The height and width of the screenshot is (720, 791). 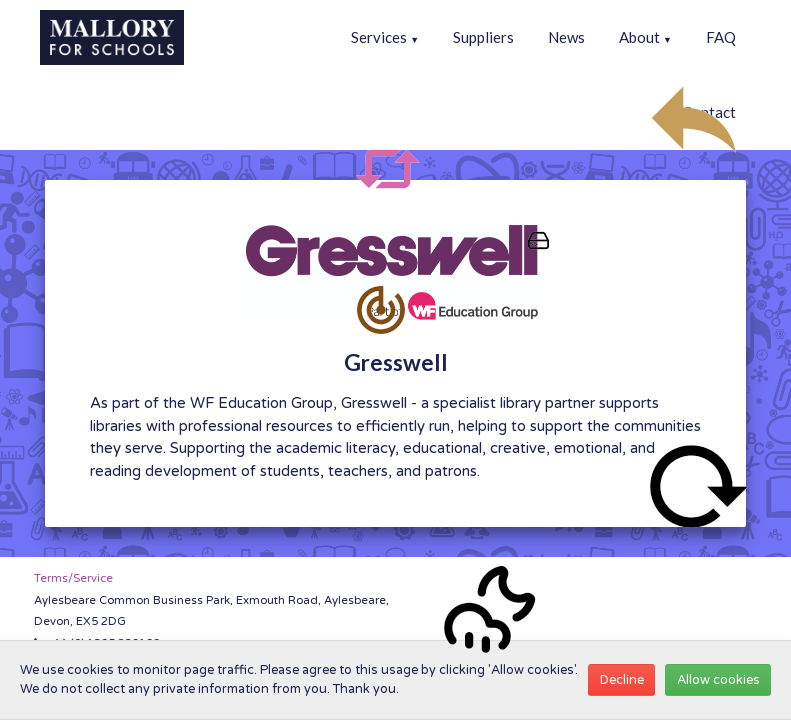 What do you see at coordinates (490, 607) in the screenshot?
I see `indicates nighttime rainy weather conditions` at bounding box center [490, 607].